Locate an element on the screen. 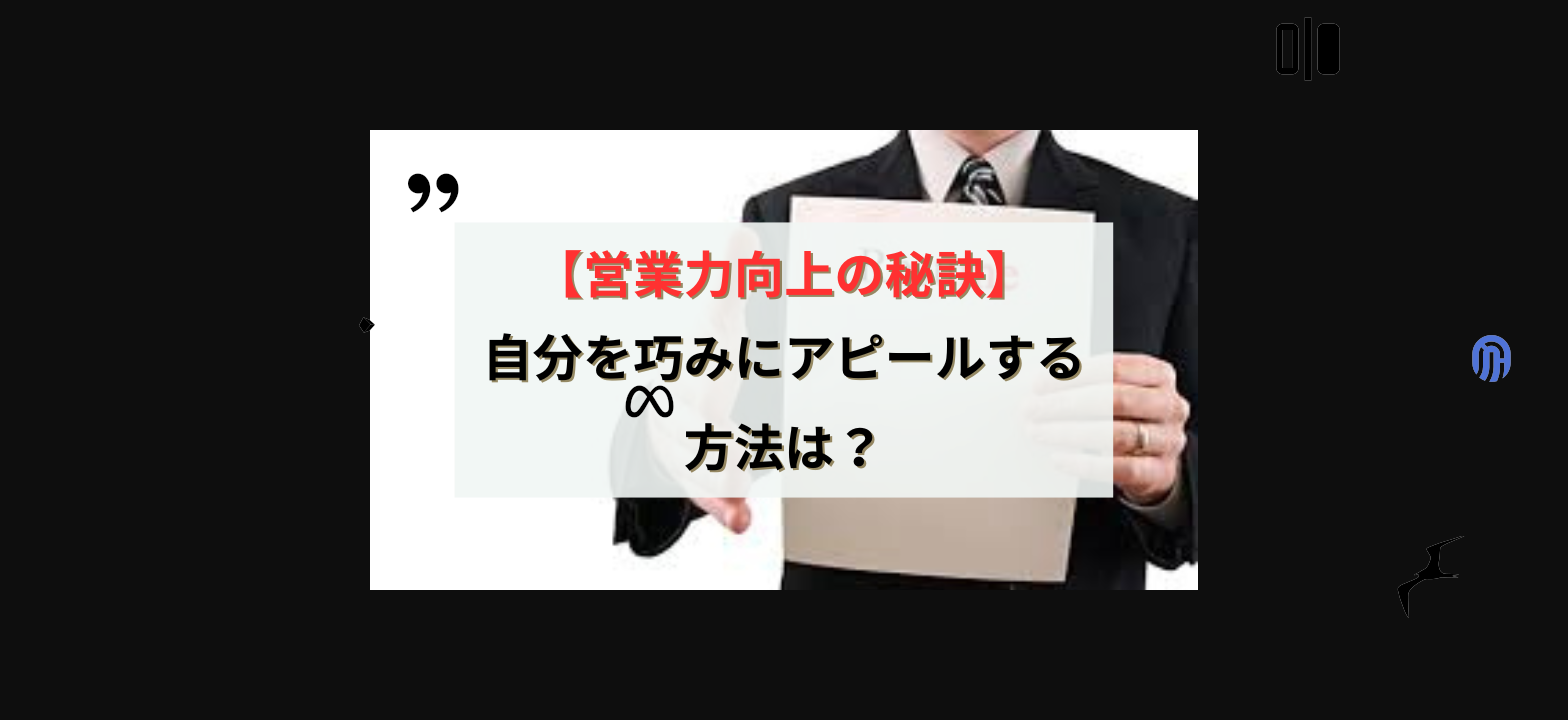 This screenshot has height=720, width=1568. authenticate with fingerprint biometrics is located at coordinates (1491, 358).